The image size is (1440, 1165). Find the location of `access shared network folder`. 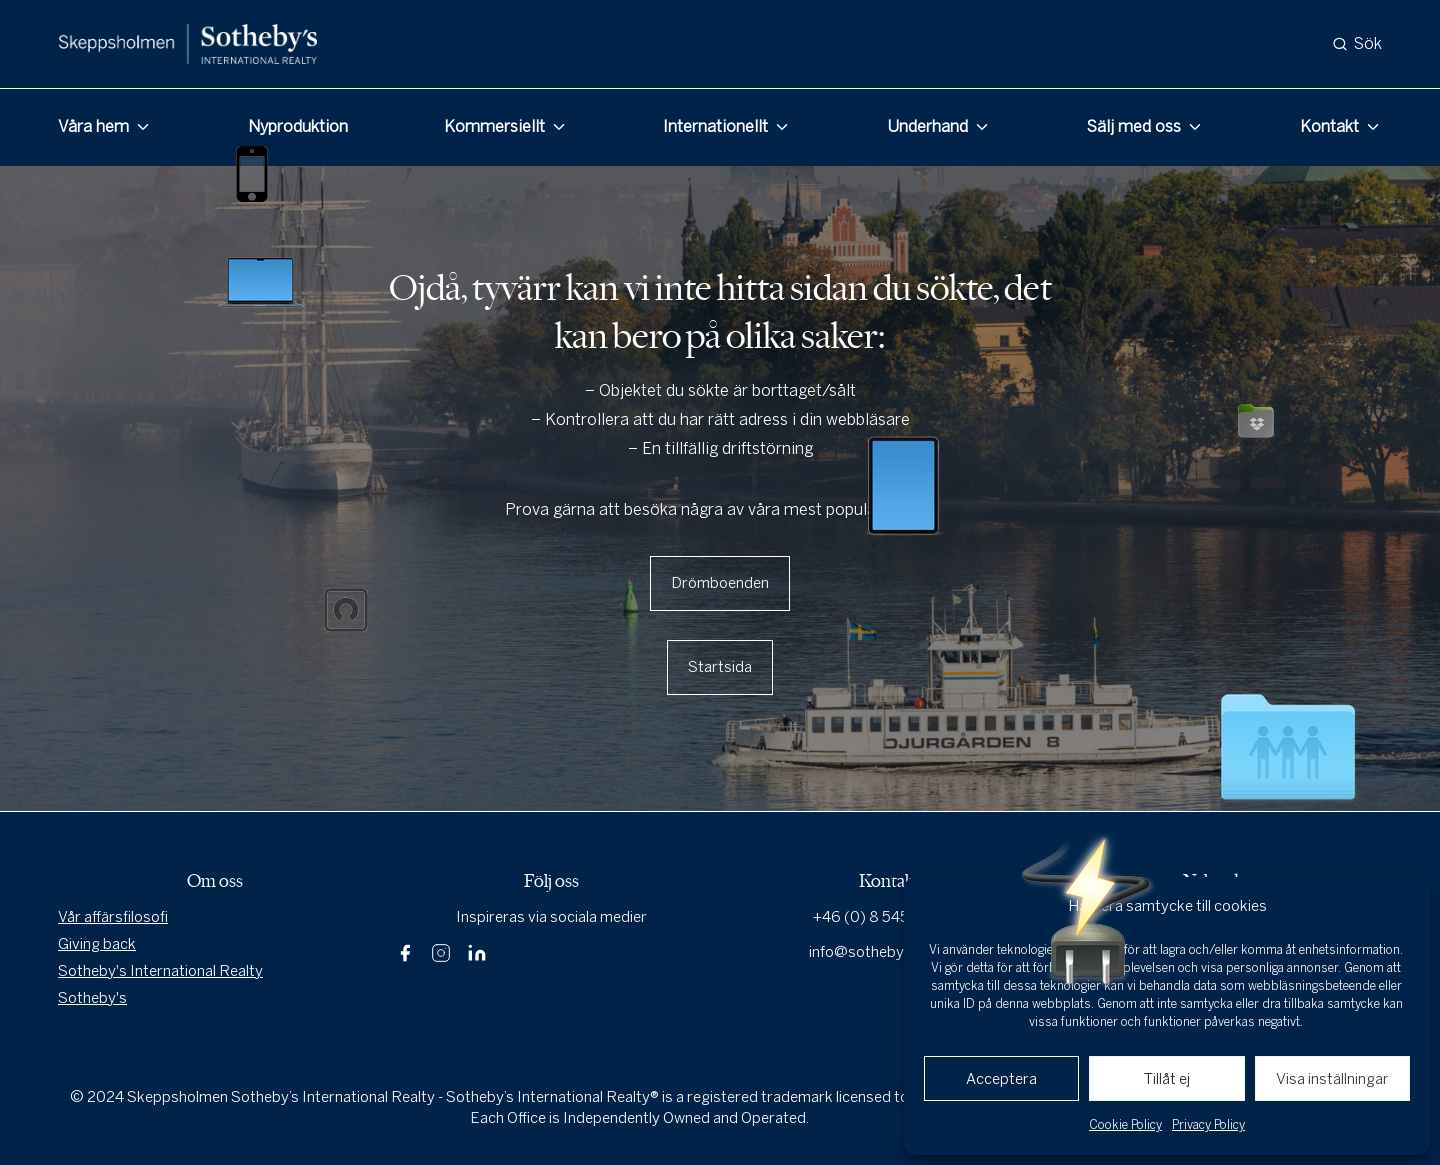

access shared network folder is located at coordinates (1288, 747).